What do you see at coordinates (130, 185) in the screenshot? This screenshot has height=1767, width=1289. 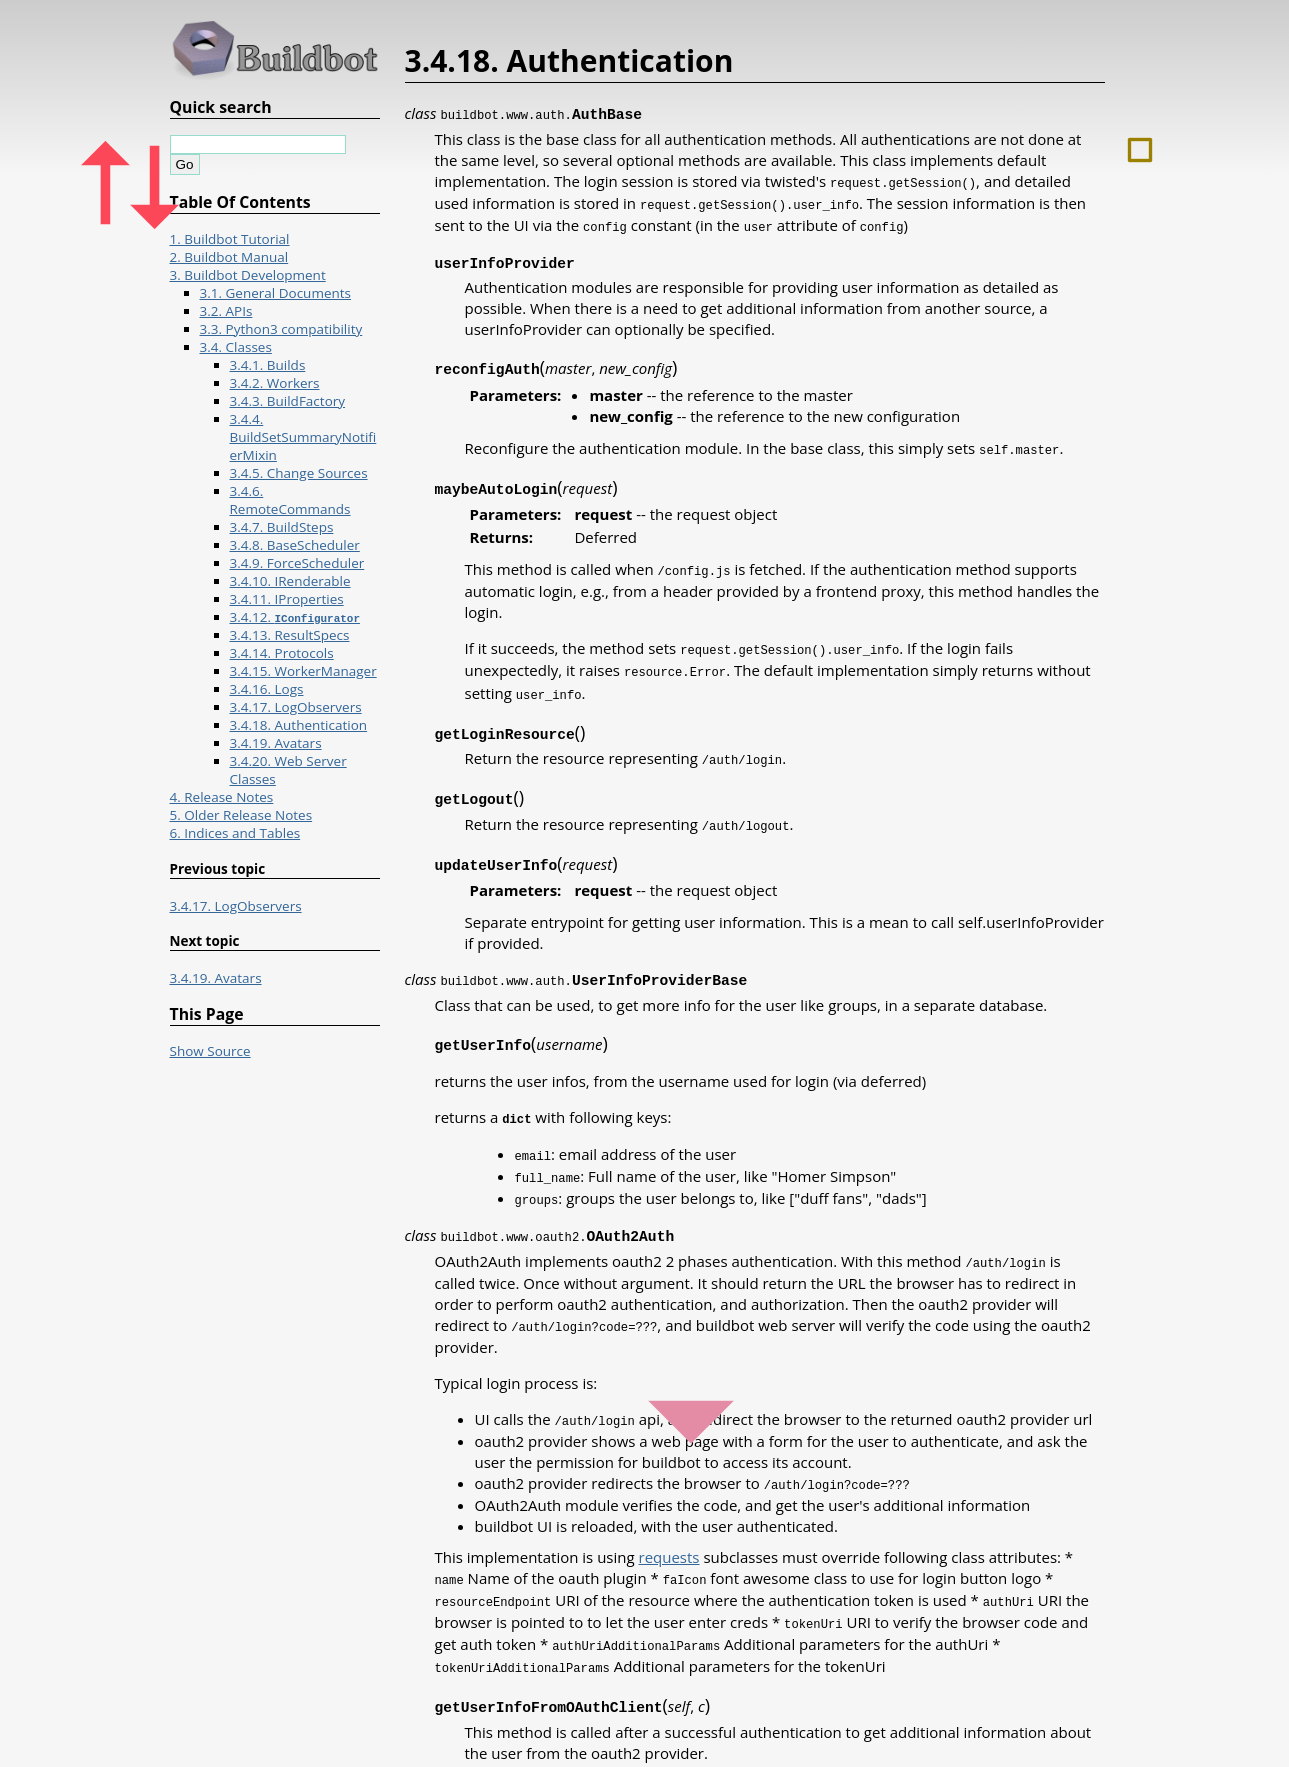 I see `sort items in ascending or descending order` at bounding box center [130, 185].